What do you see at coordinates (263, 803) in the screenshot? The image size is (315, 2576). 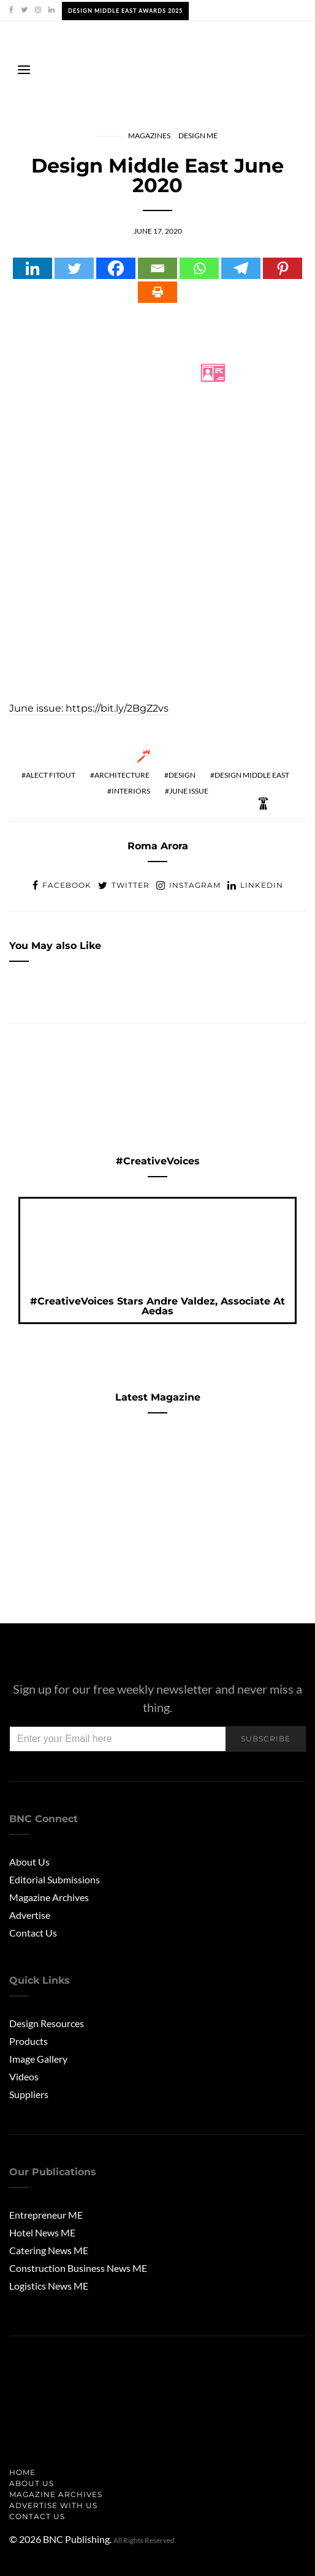 I see `view travel outfit options` at bounding box center [263, 803].